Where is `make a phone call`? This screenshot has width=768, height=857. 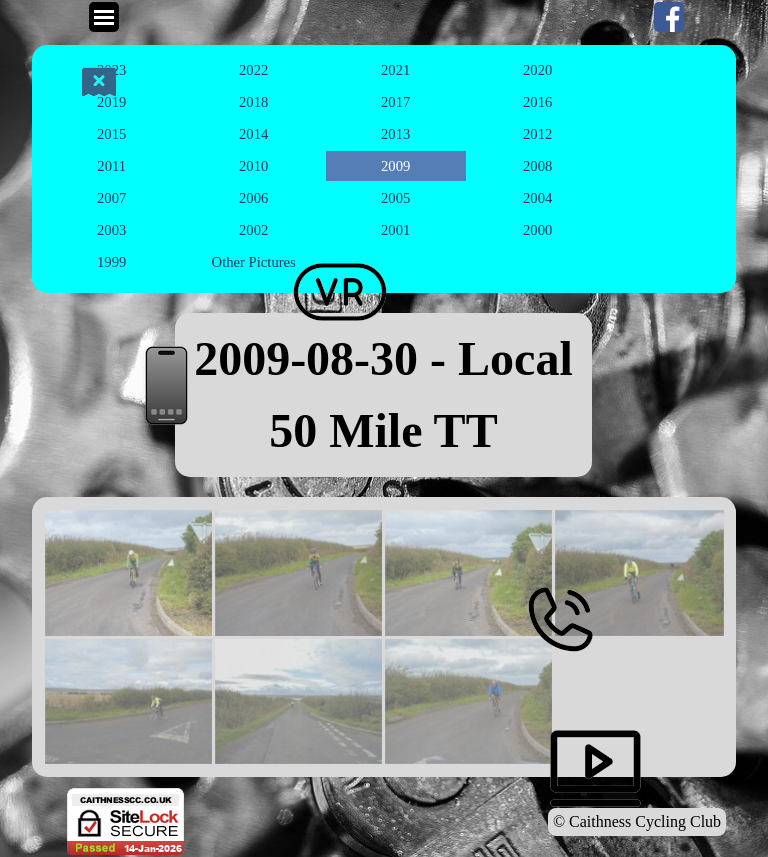 make a phone call is located at coordinates (562, 618).